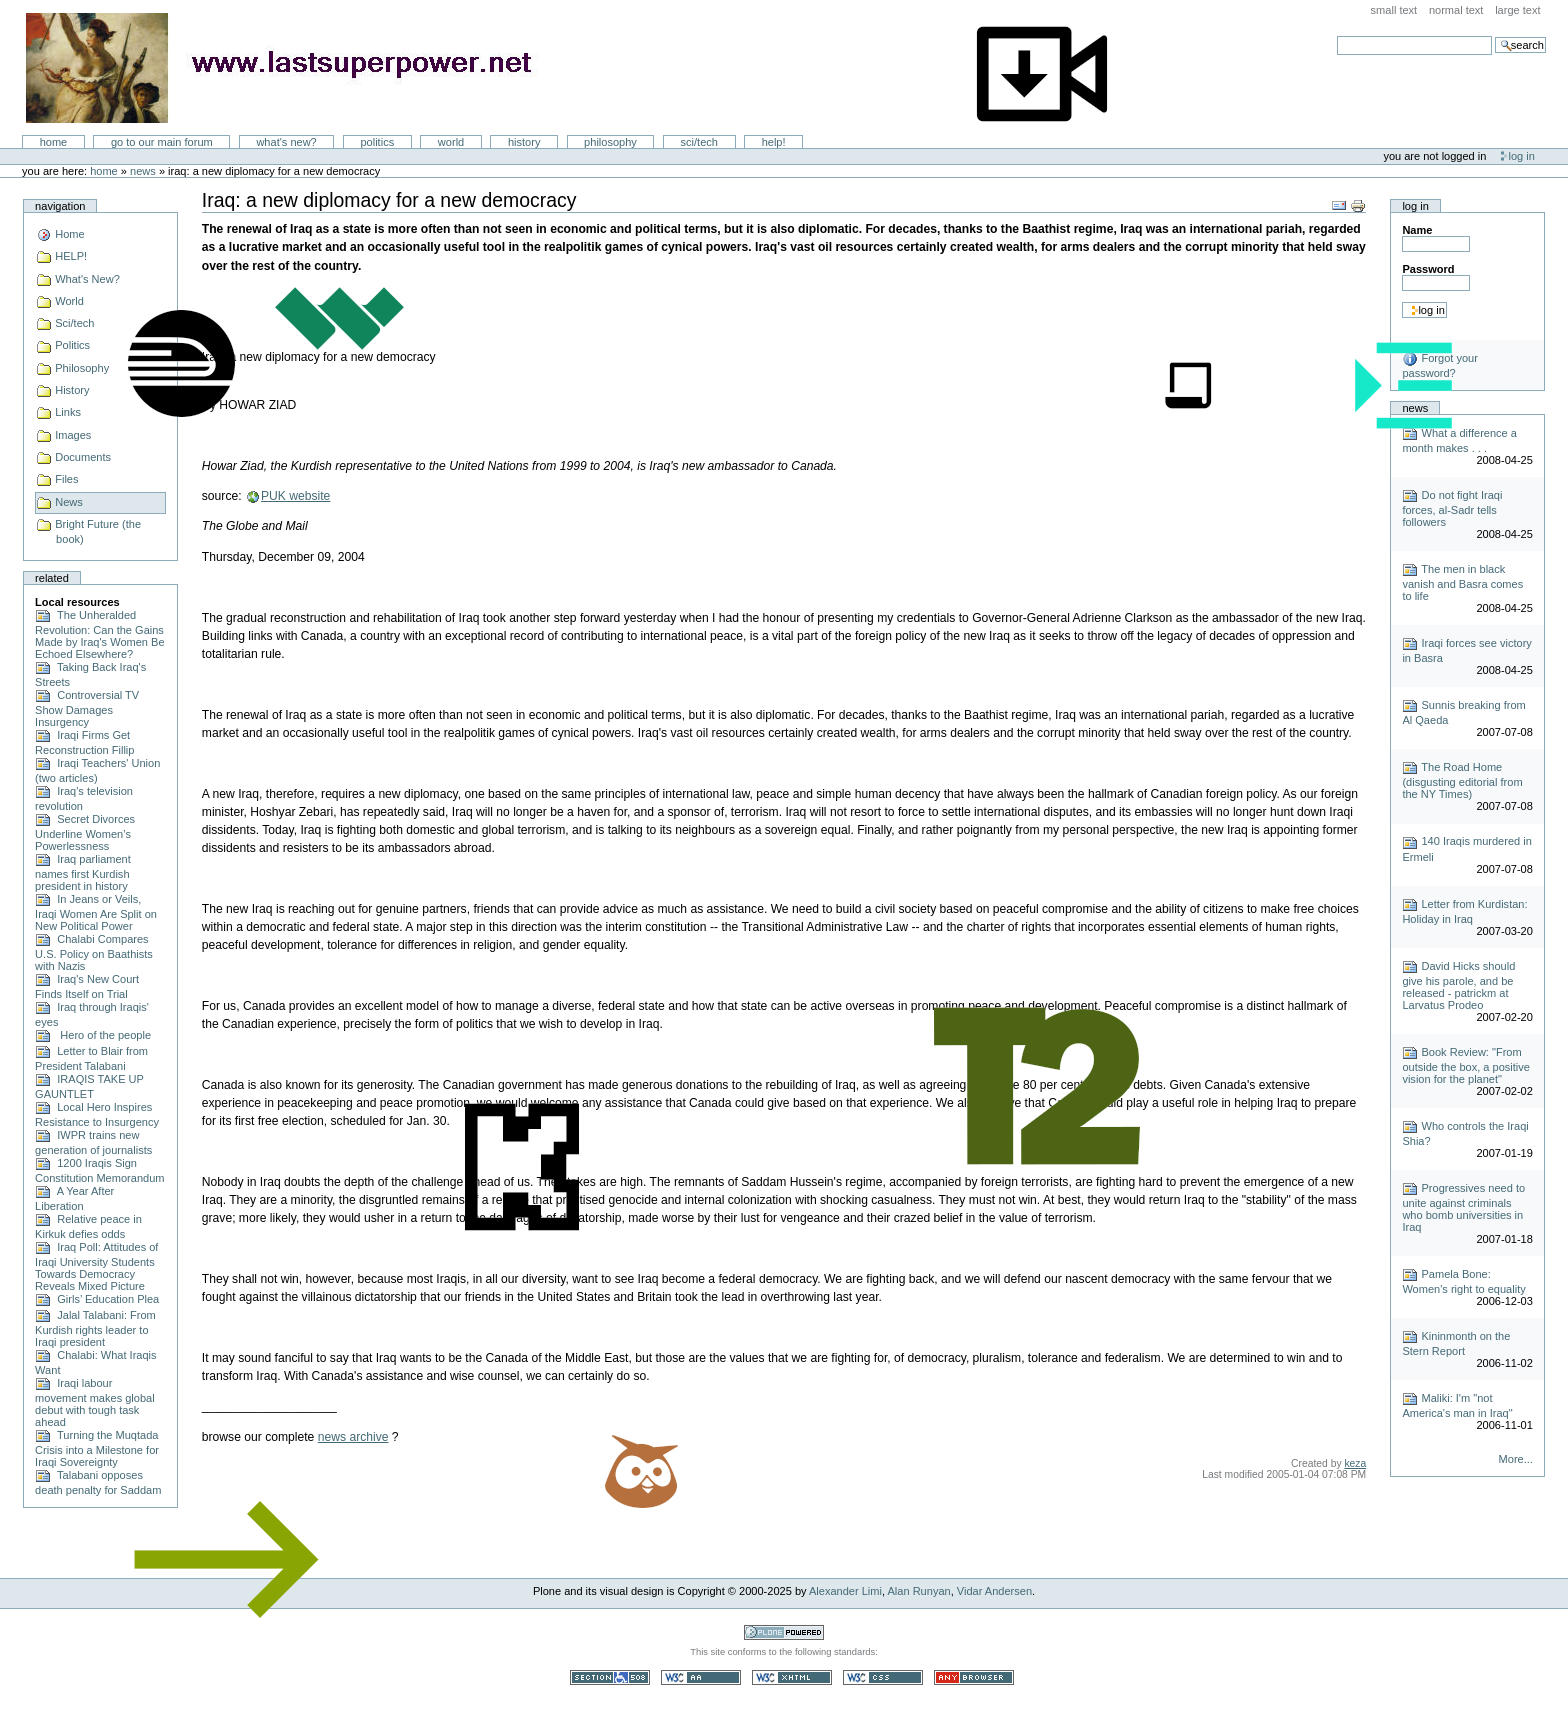 The height and width of the screenshot is (1718, 1568). What do you see at coordinates (1403, 385) in the screenshot?
I see `collapse the sidebar menu` at bounding box center [1403, 385].